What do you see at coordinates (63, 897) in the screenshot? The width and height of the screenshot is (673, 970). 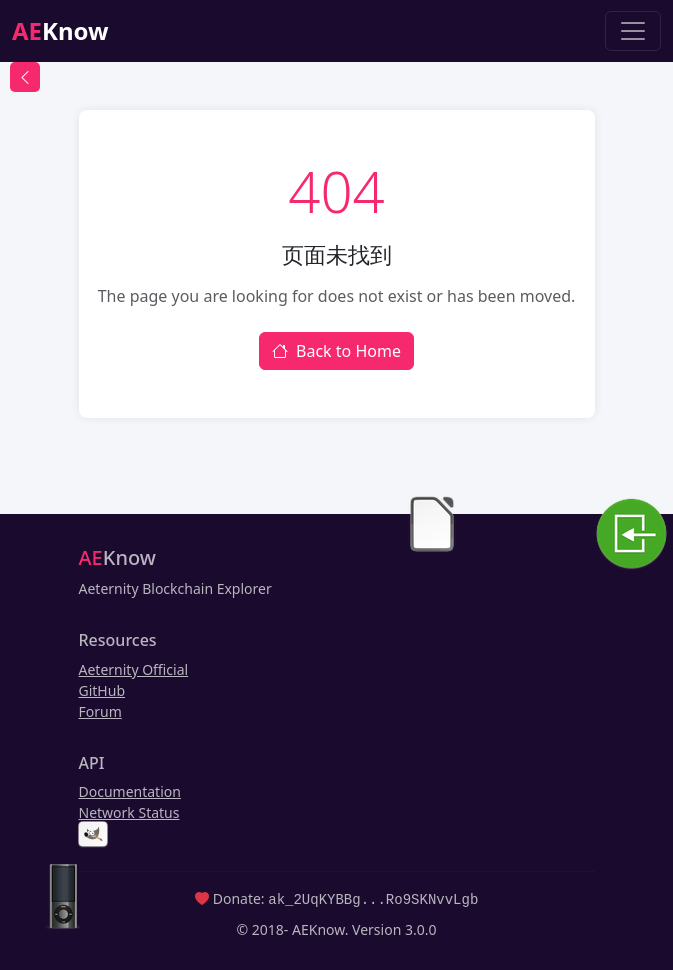 I see `manage connected iPod device` at bounding box center [63, 897].